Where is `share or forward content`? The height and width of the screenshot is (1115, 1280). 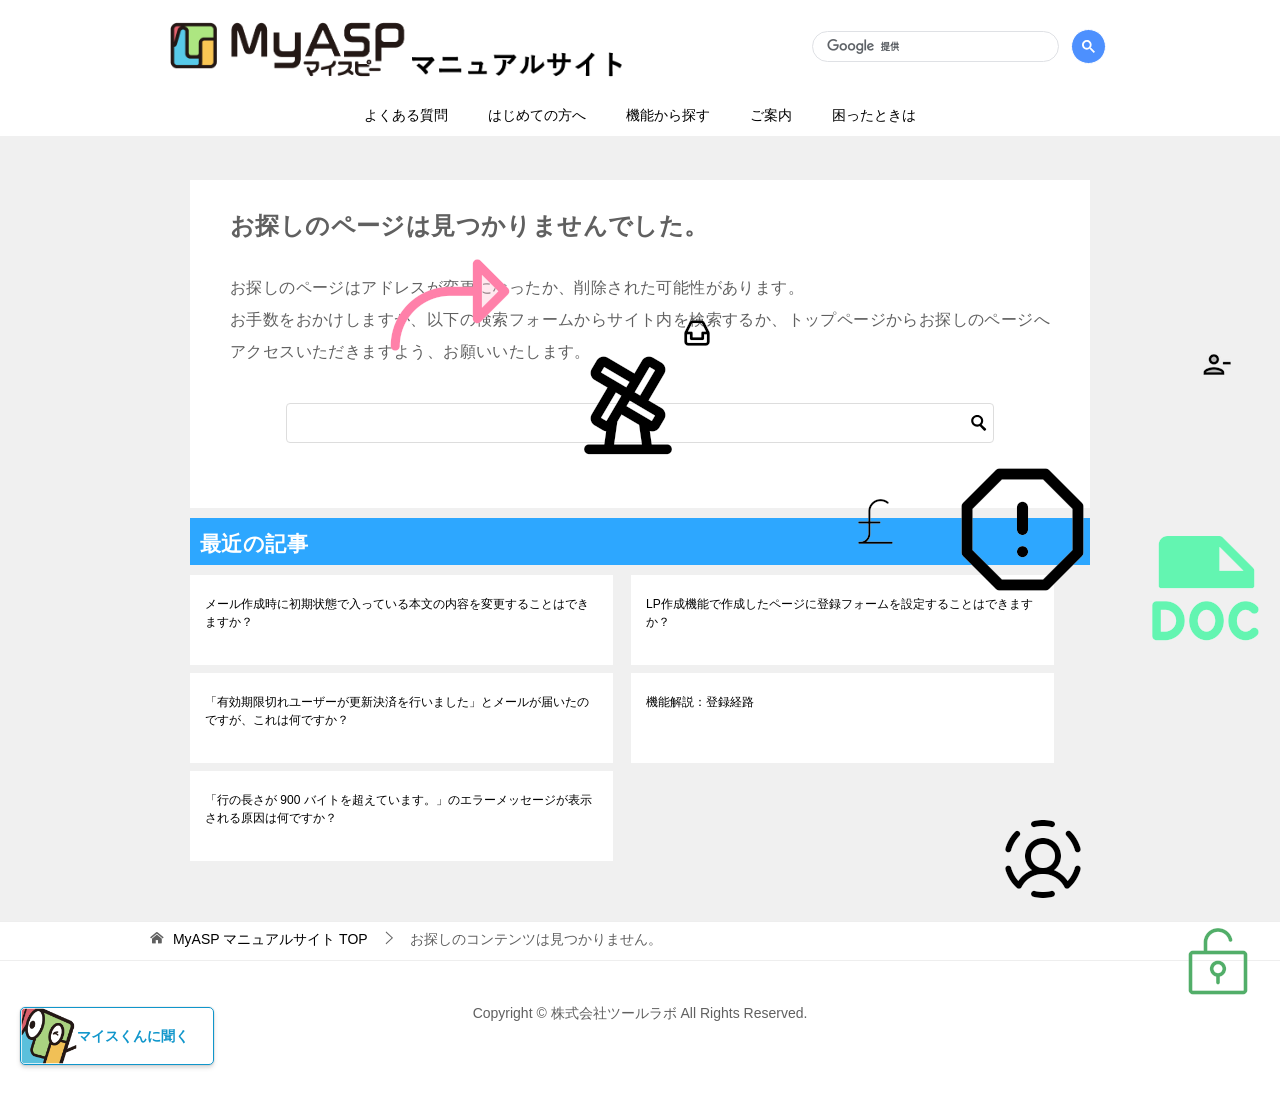
share or forward content is located at coordinates (450, 305).